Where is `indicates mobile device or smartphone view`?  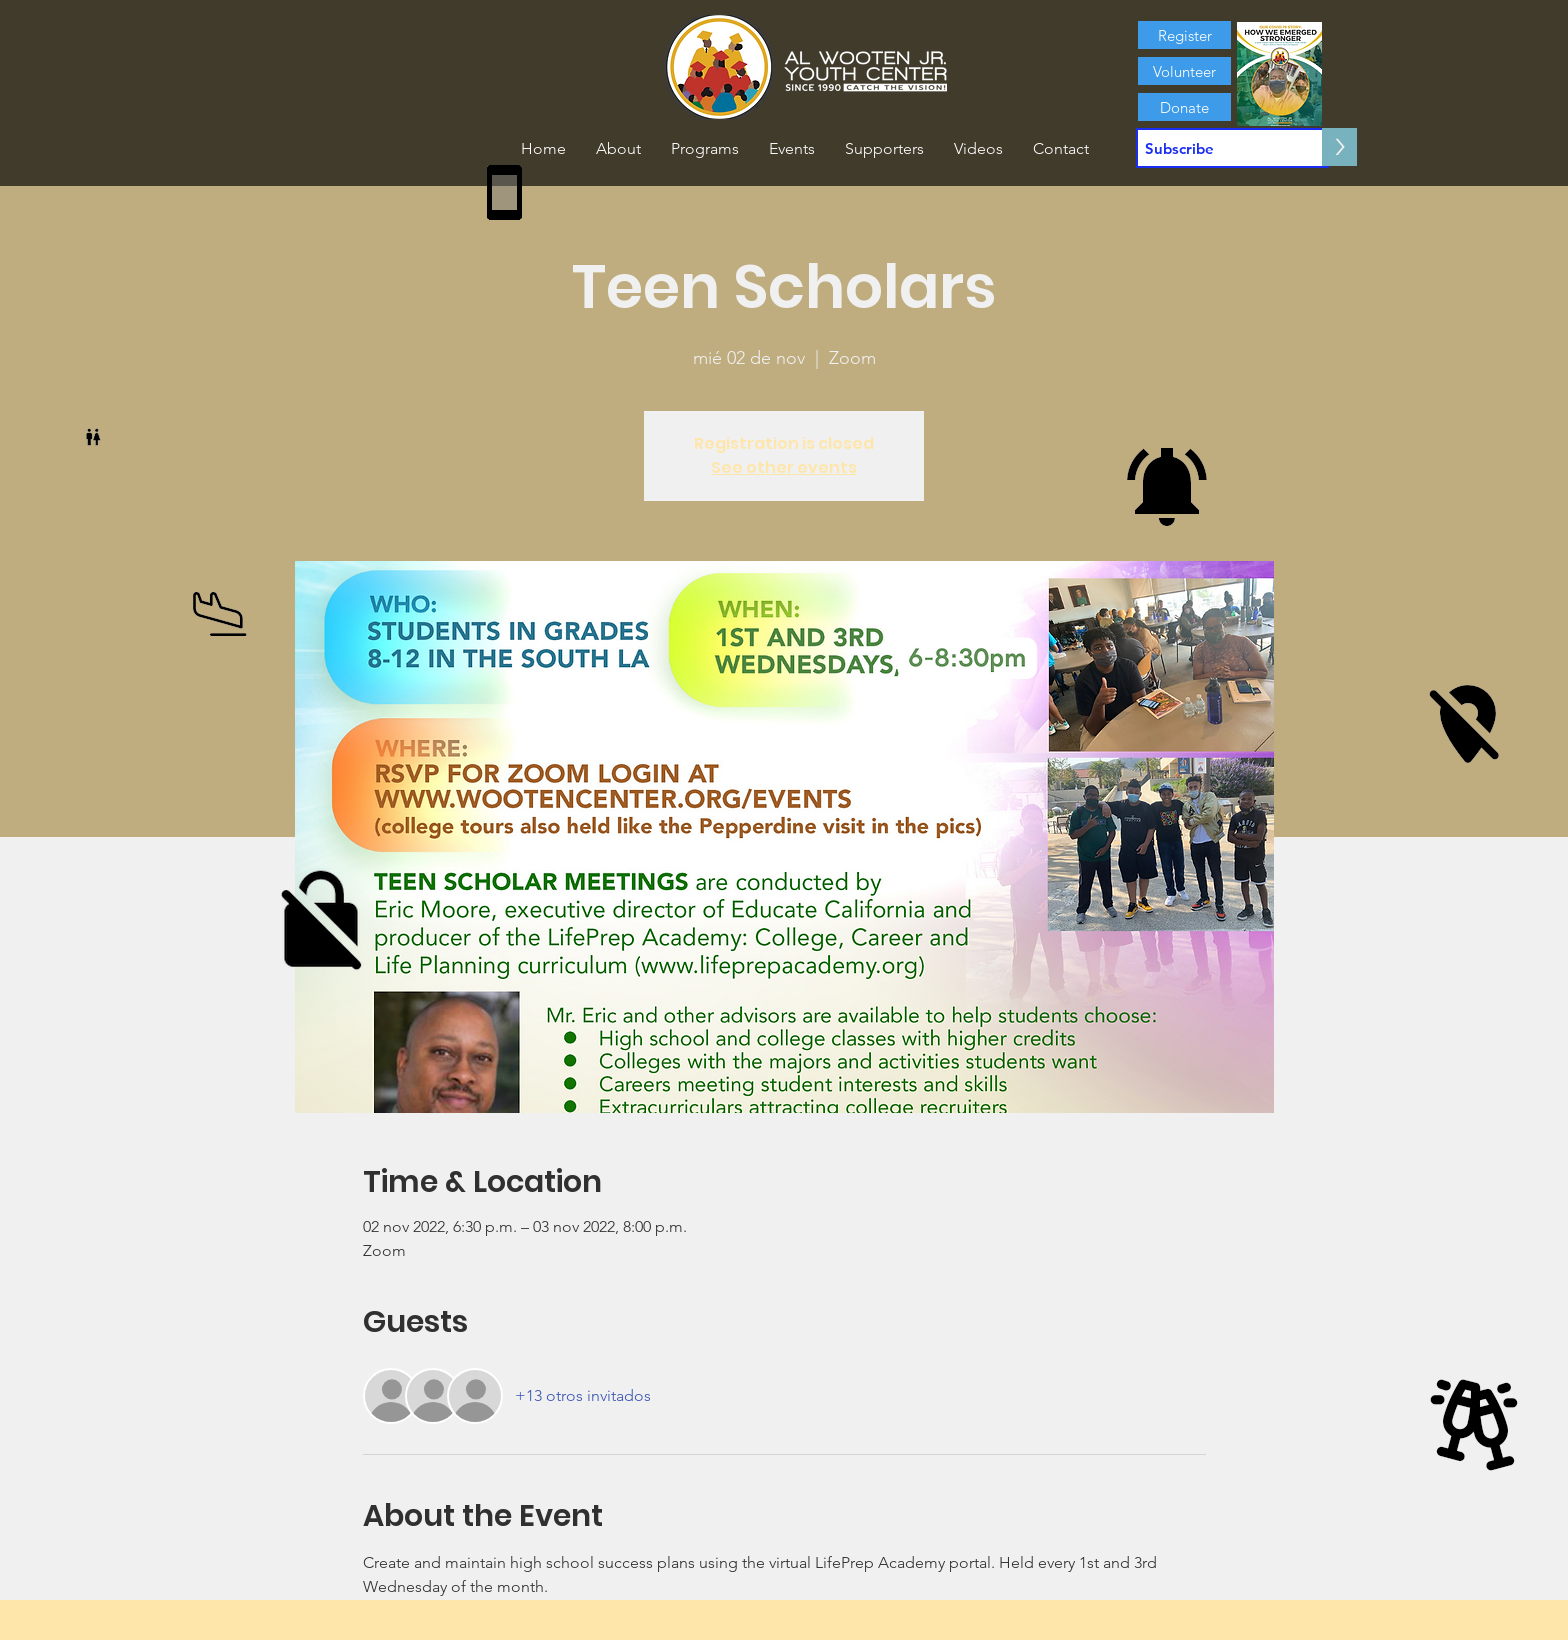 indicates mobile device or smartphone view is located at coordinates (504, 192).